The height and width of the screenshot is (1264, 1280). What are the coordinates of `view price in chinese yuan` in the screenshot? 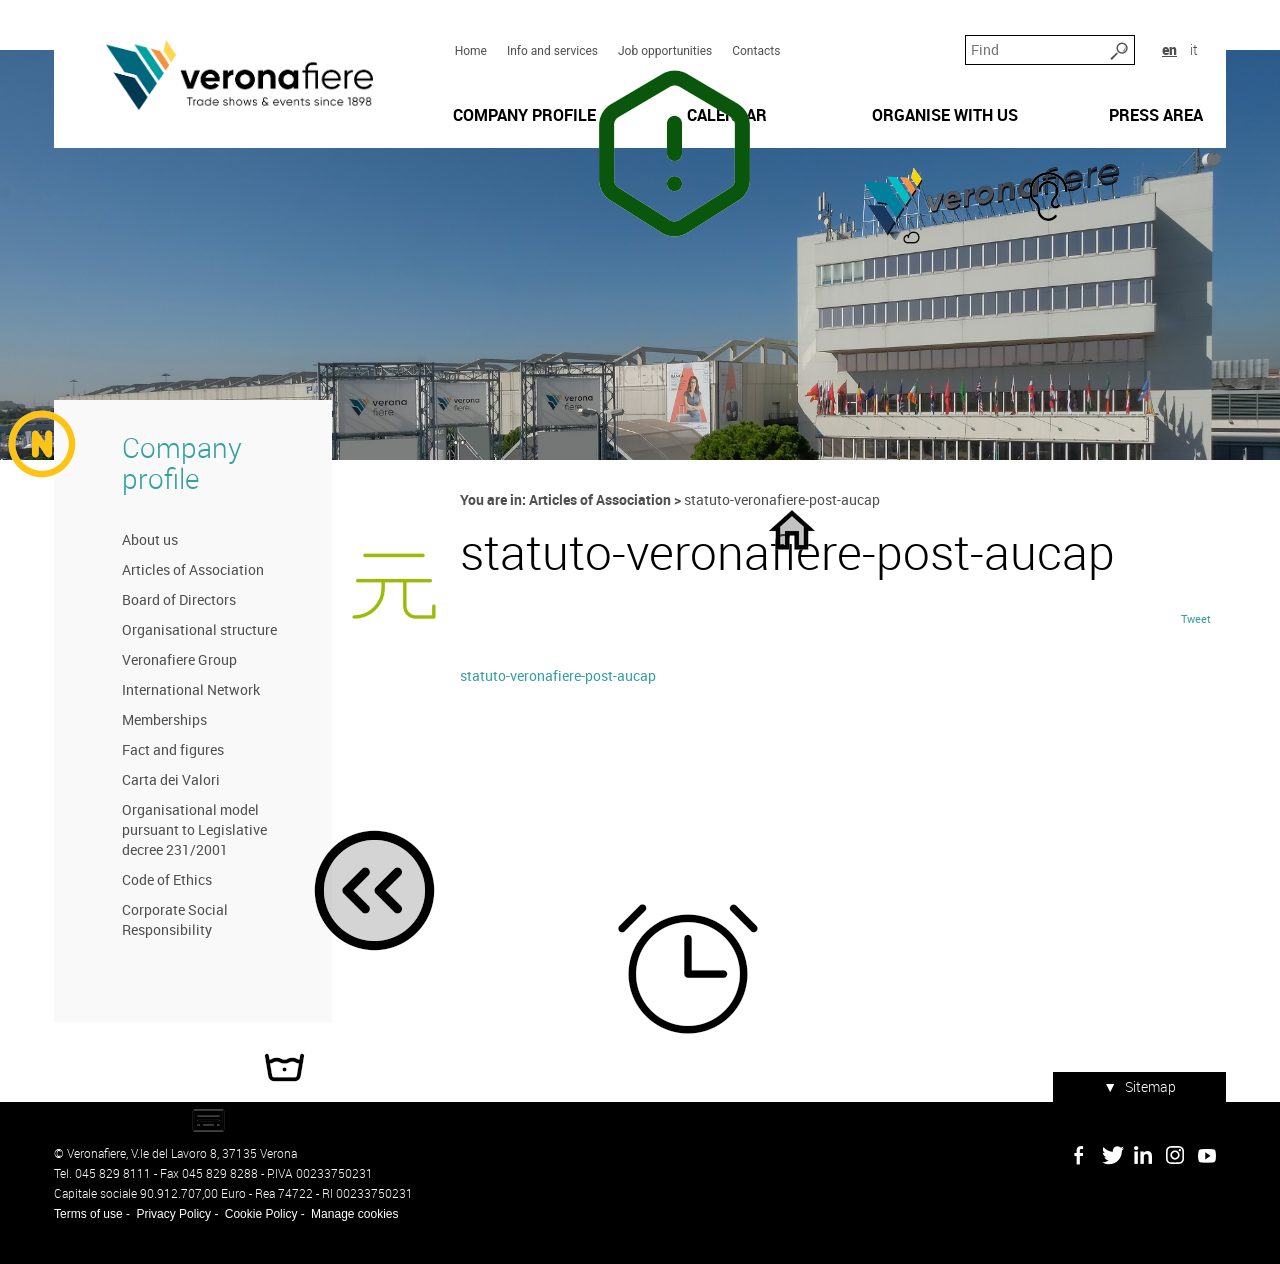 It's located at (394, 588).